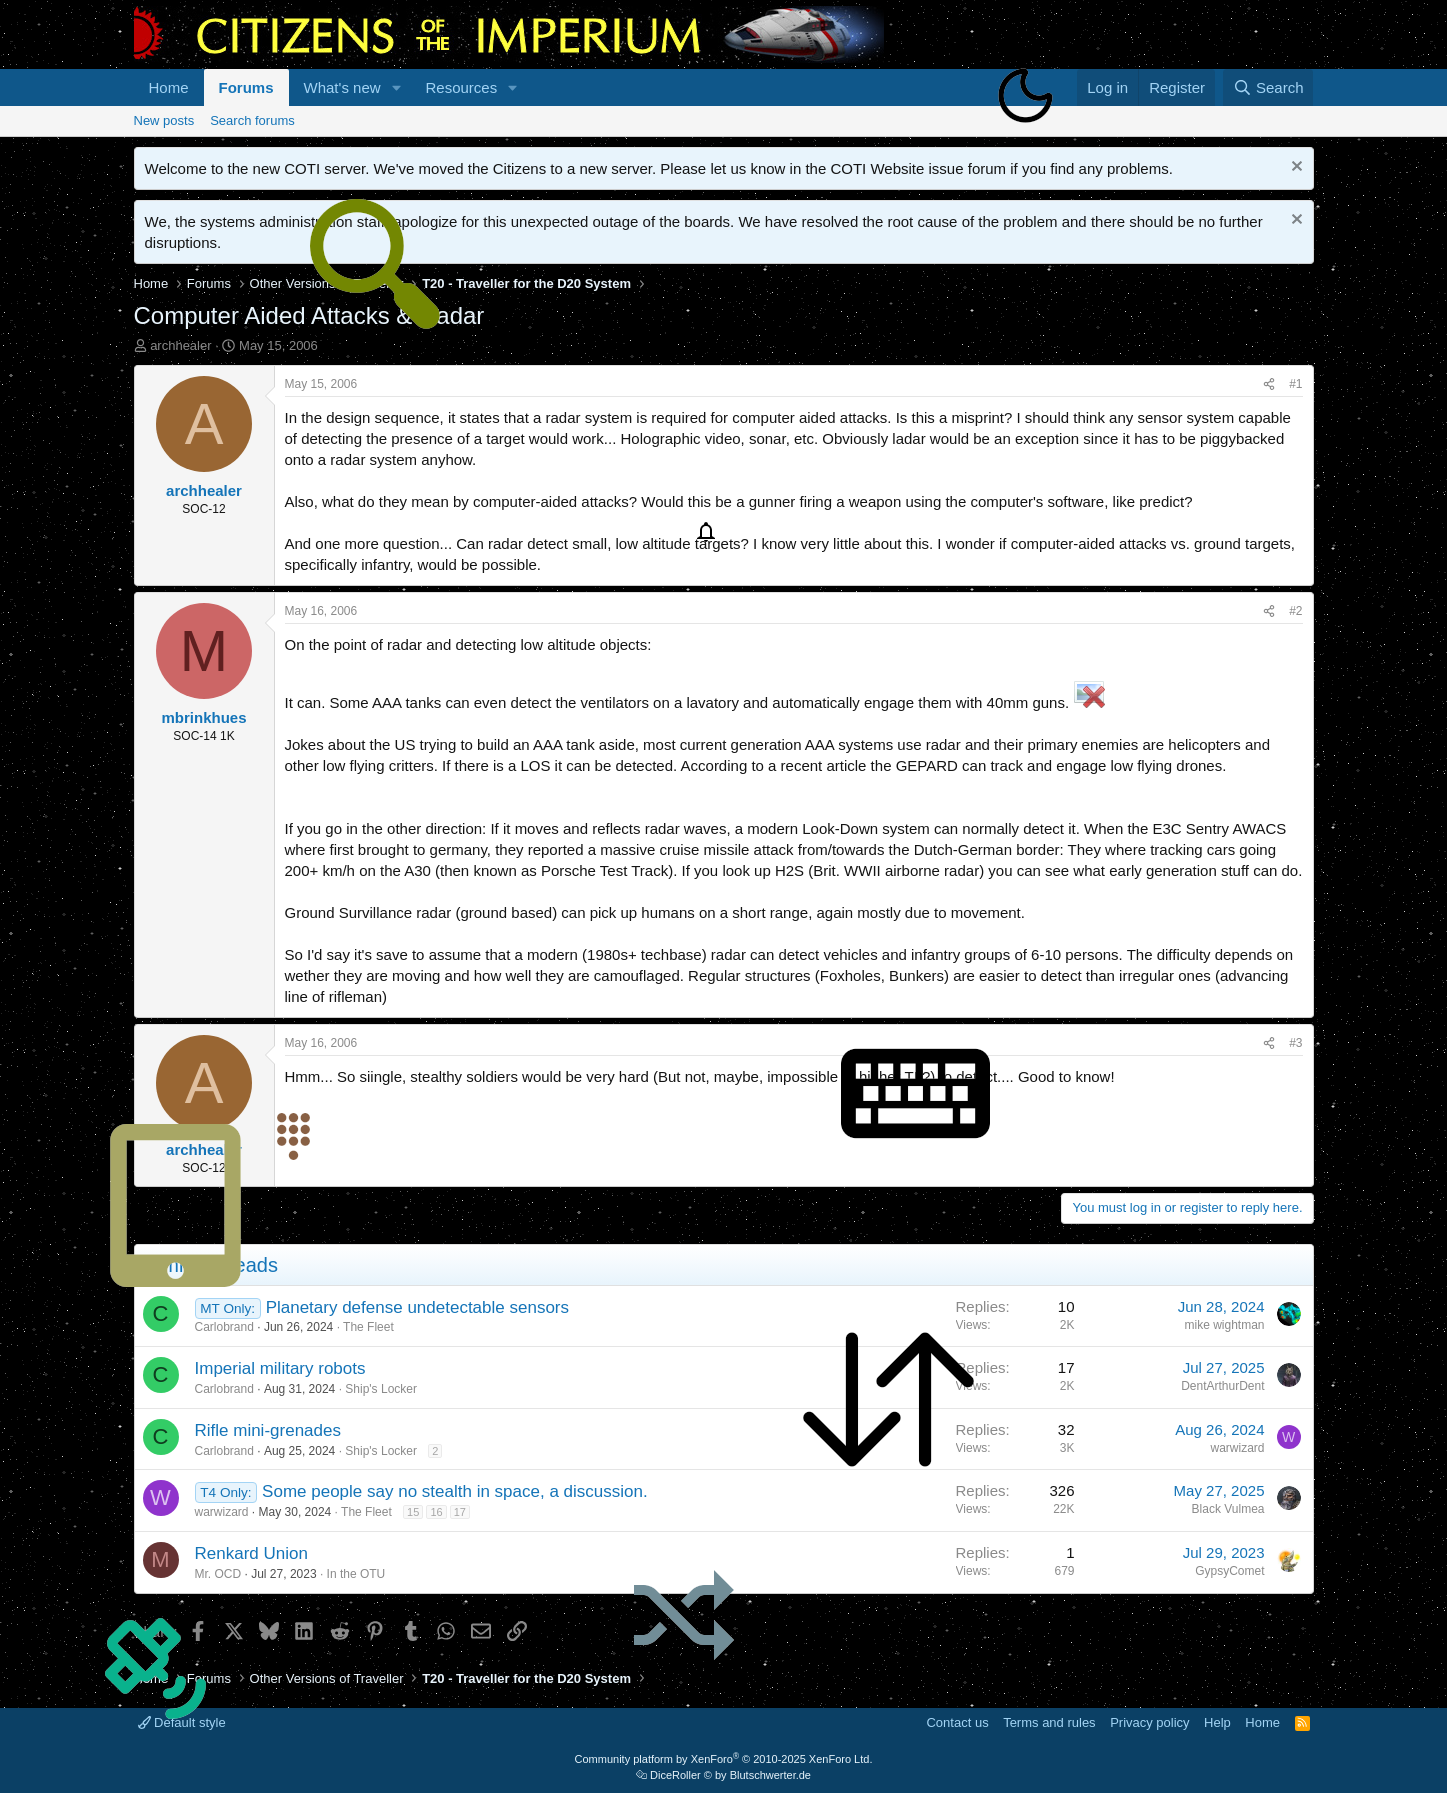 The height and width of the screenshot is (1793, 1447). What do you see at coordinates (175, 1205) in the screenshot?
I see `switch to tablet view` at bounding box center [175, 1205].